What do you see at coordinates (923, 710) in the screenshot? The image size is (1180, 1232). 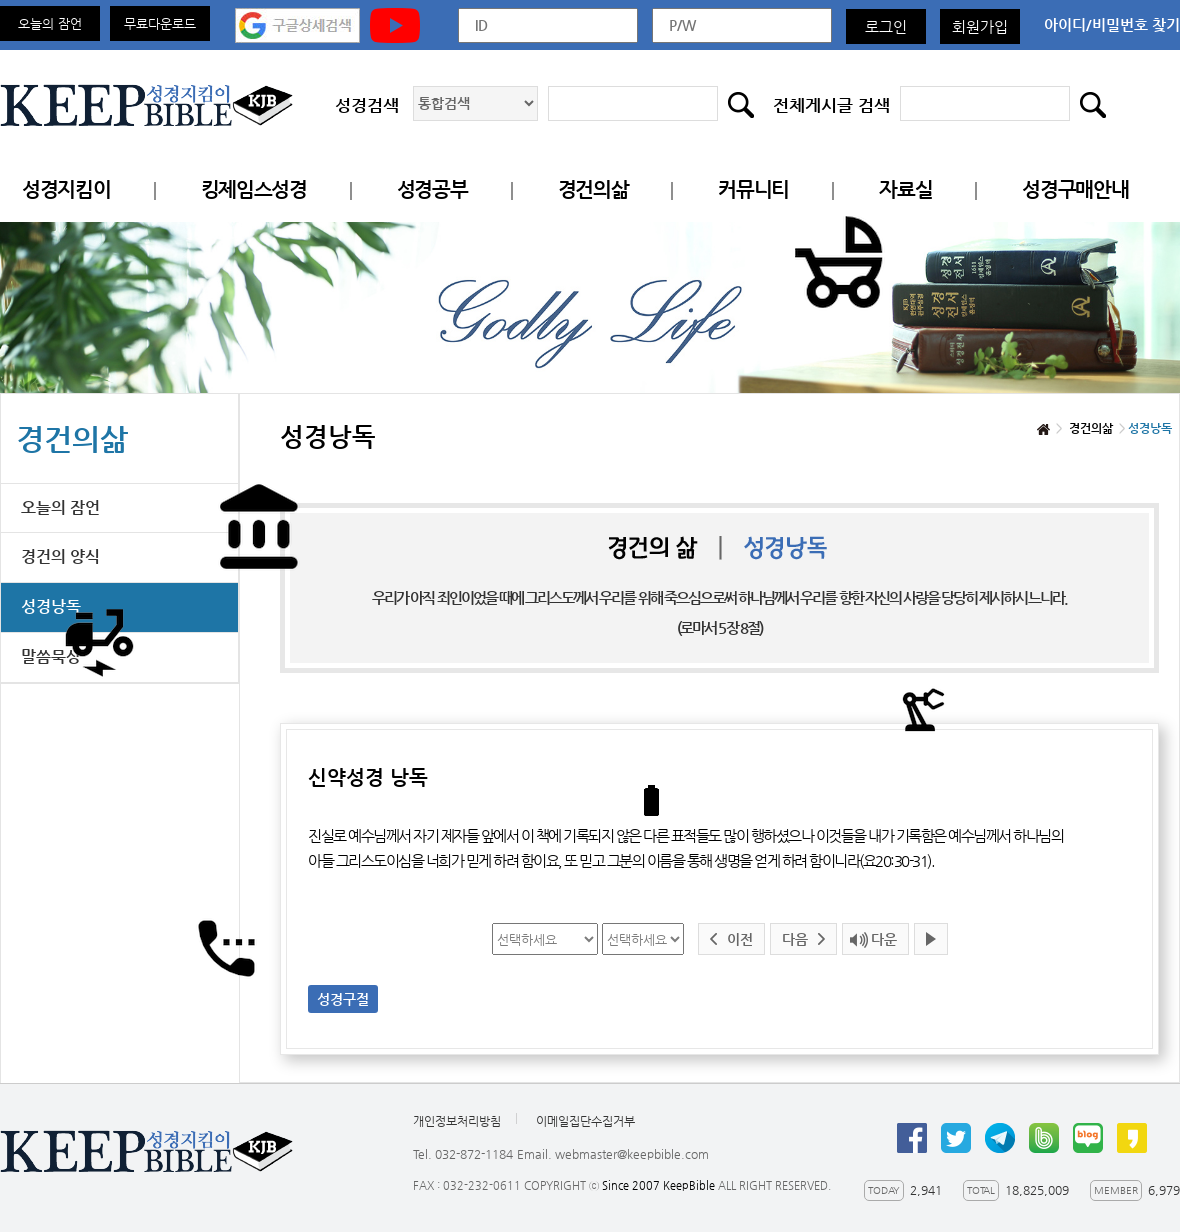 I see `access manufacturing or industrial settings` at bounding box center [923, 710].